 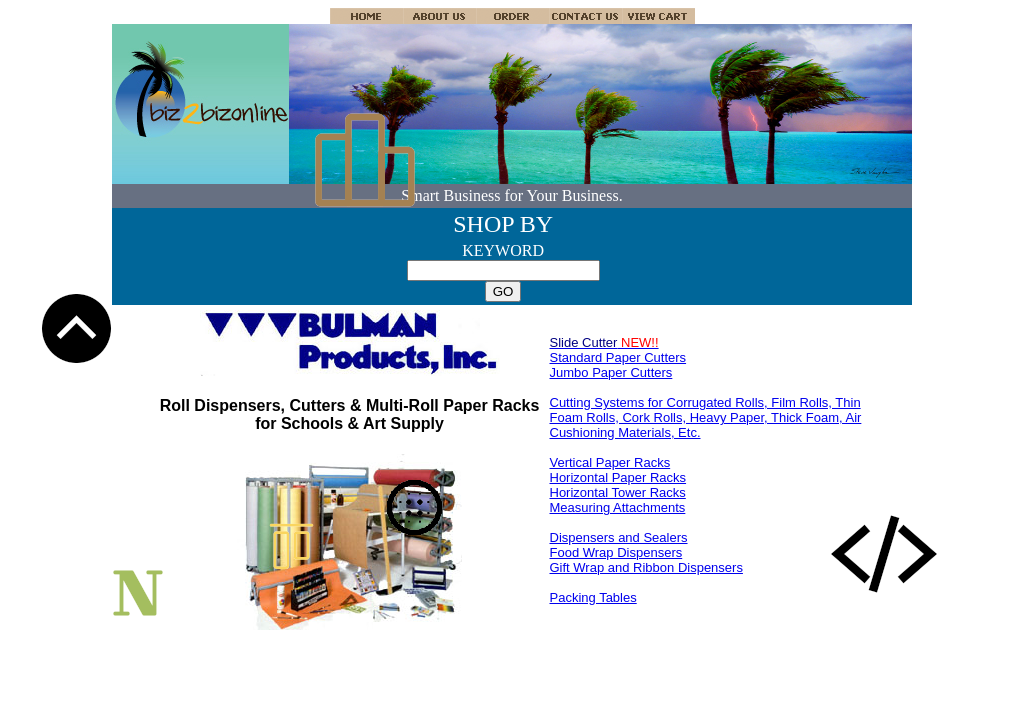 I want to click on apply circular blur effect to image, so click(x=414, y=507).